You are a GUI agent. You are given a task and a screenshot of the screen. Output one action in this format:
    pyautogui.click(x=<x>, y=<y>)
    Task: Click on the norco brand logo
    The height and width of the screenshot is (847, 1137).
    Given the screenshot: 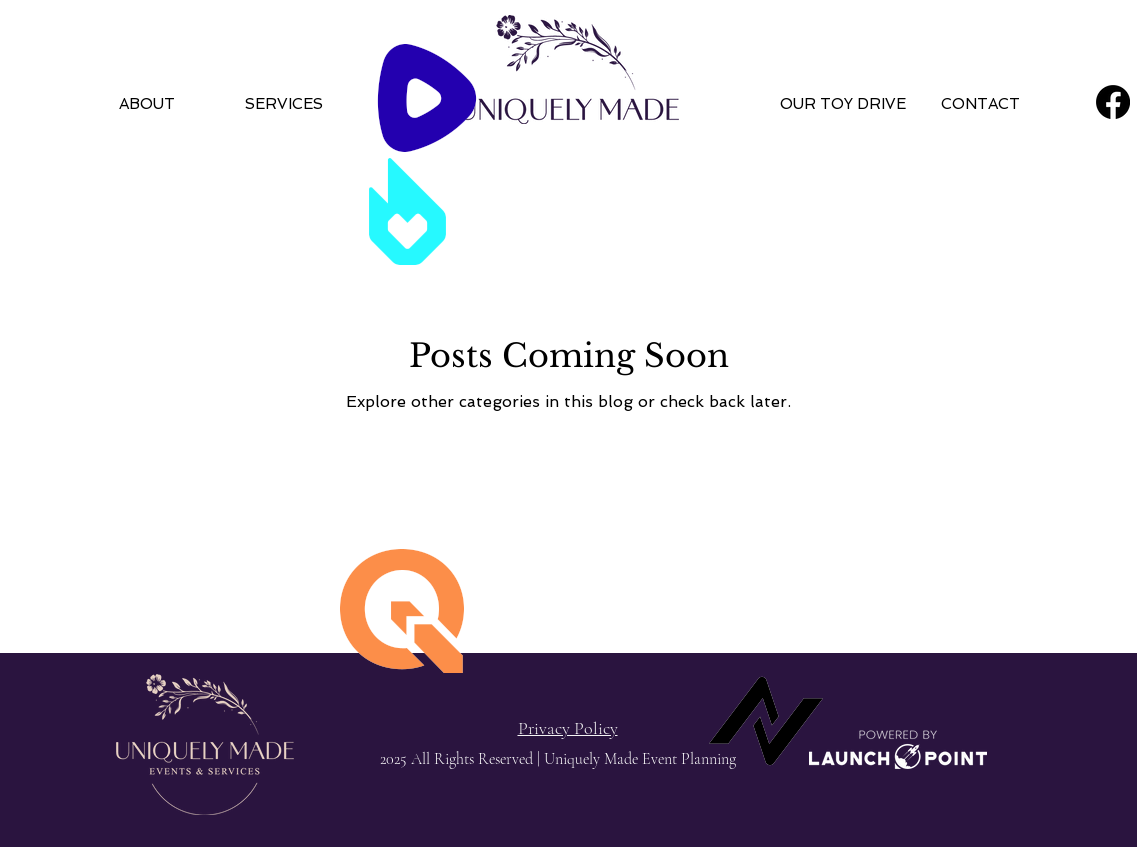 What is the action you would take?
    pyautogui.click(x=766, y=721)
    